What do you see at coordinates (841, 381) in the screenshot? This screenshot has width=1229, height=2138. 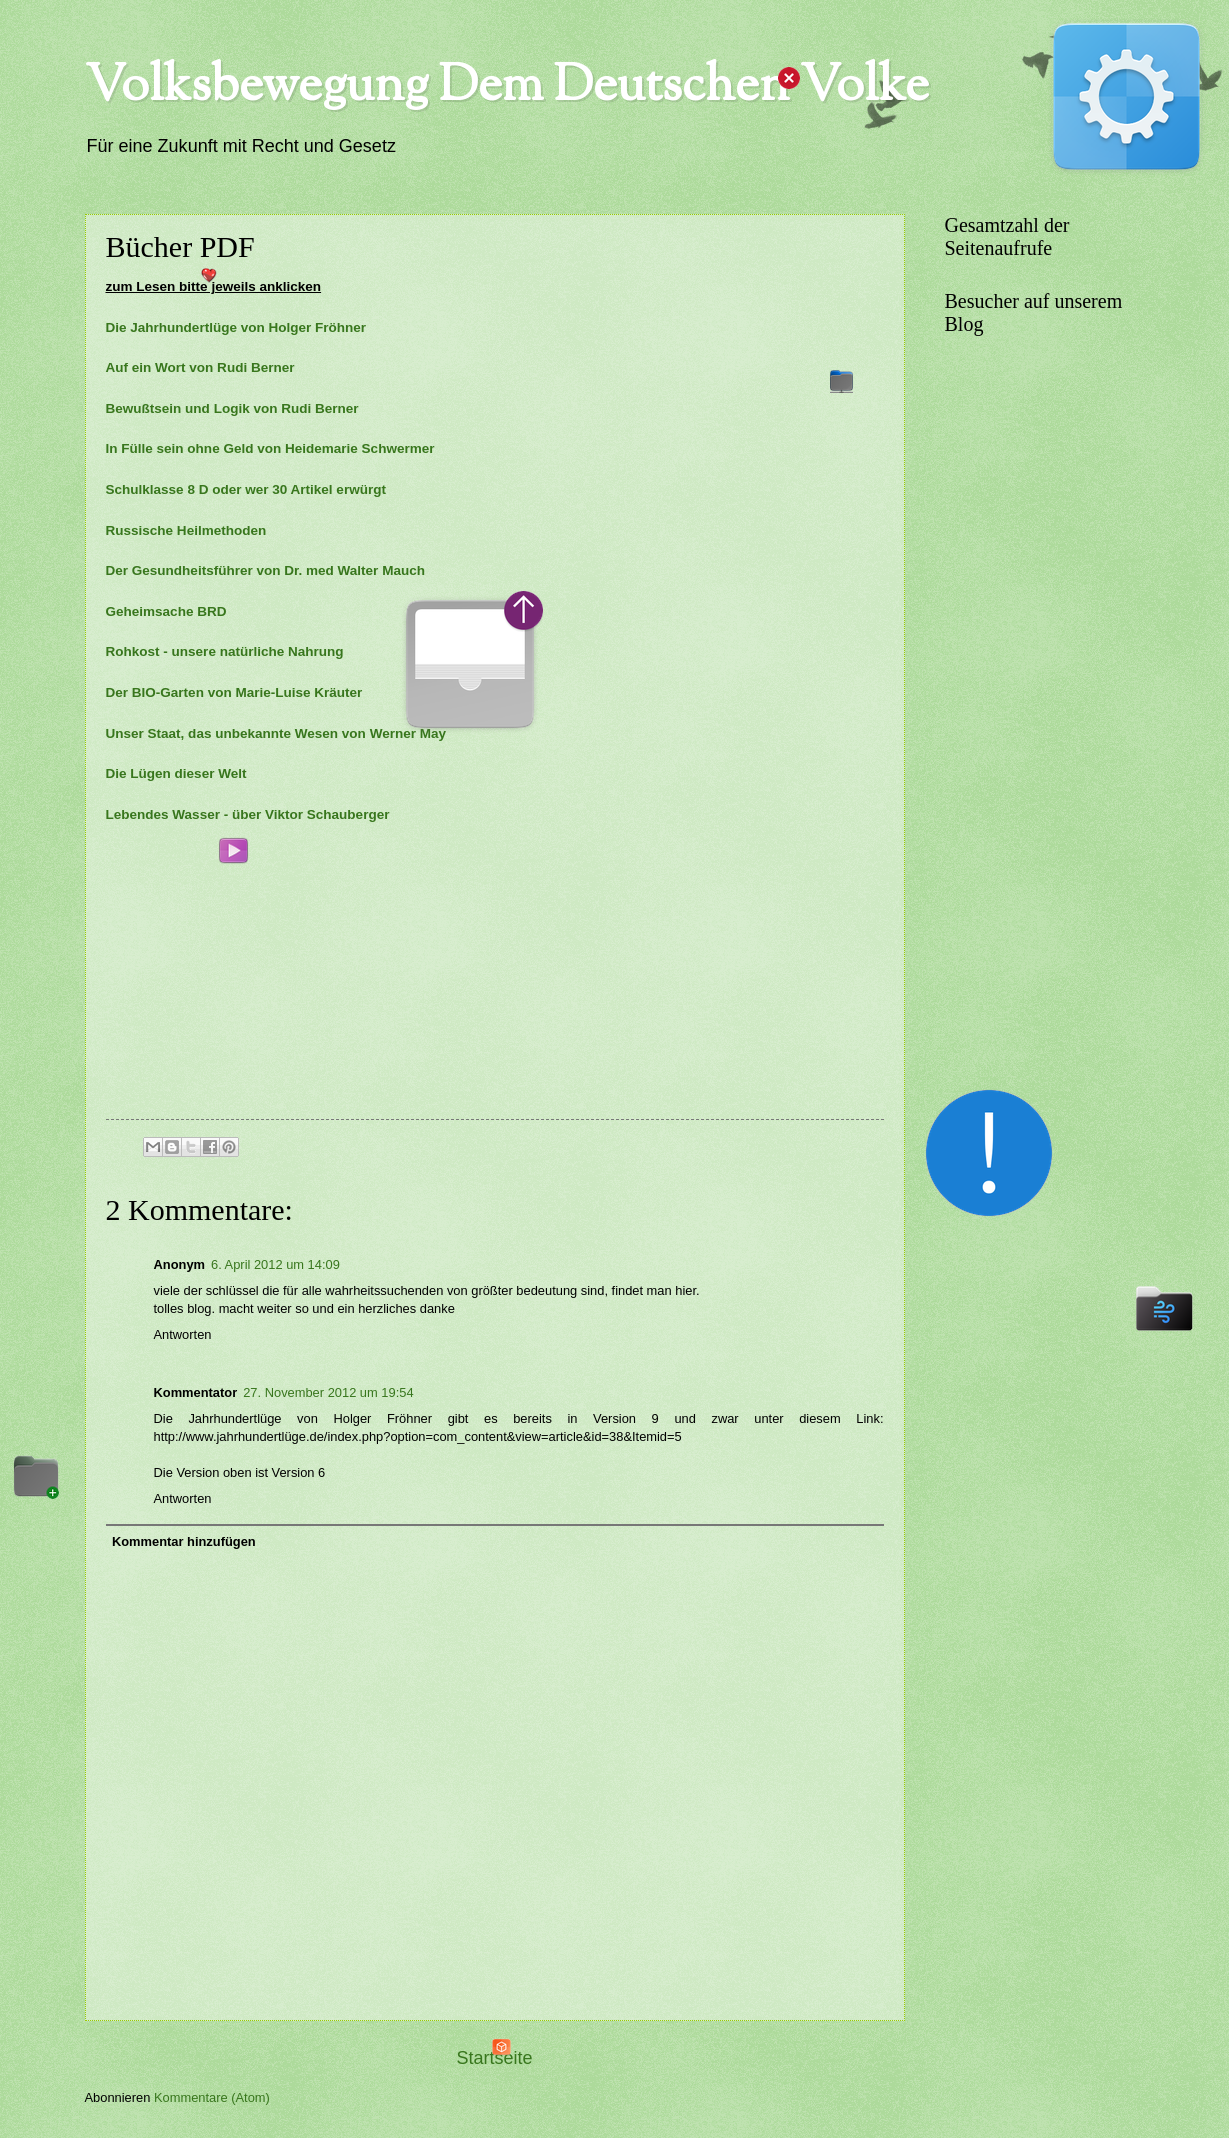 I see `access a remote or network folder` at bounding box center [841, 381].